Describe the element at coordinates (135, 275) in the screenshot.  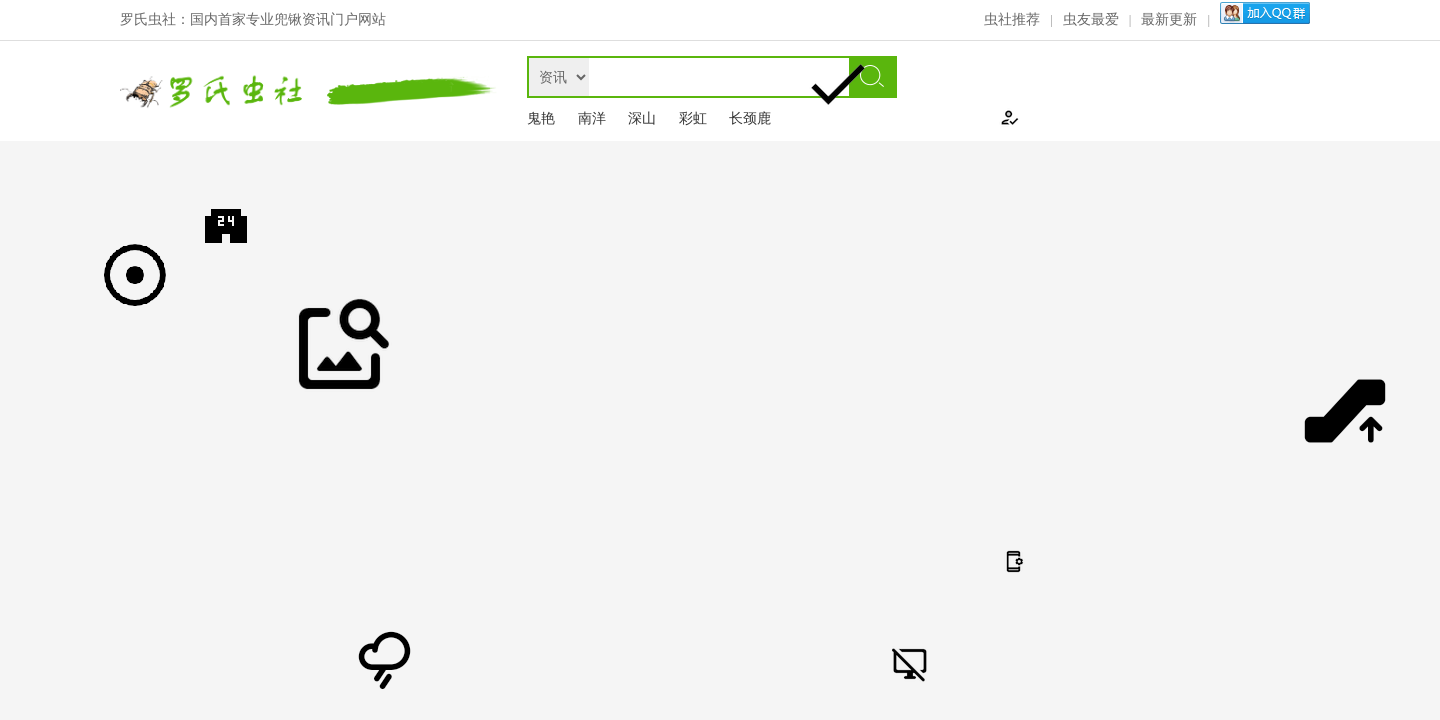
I see `adjust image or display settings` at that location.